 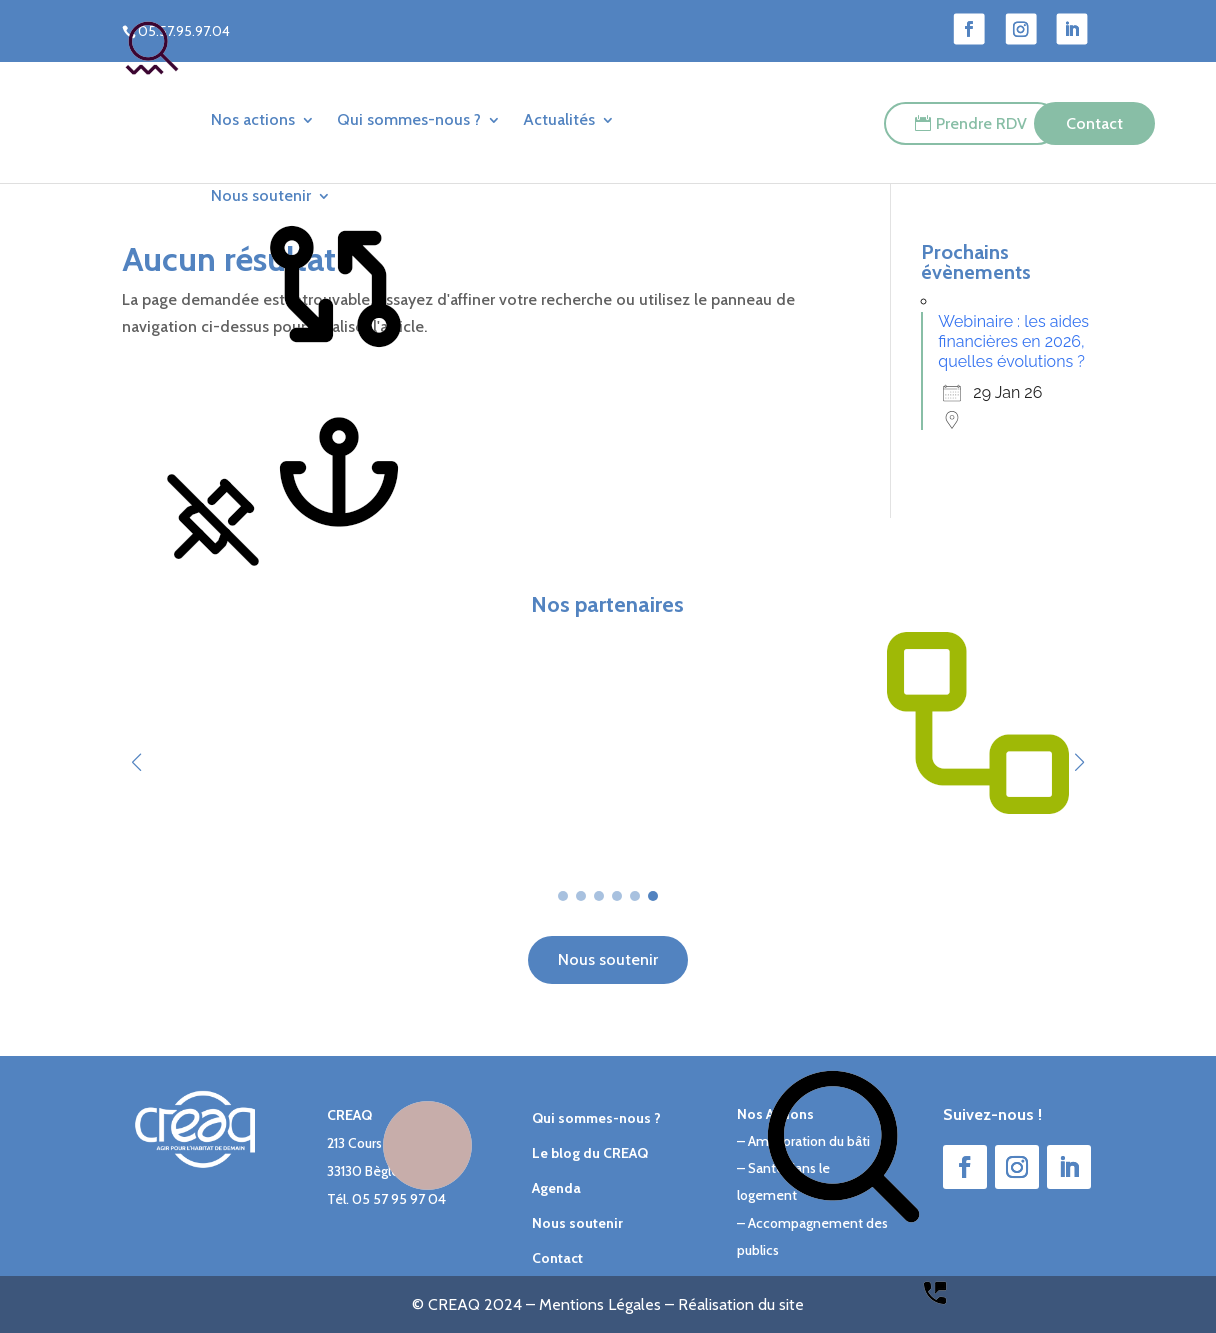 I want to click on search for content or items, so click(x=843, y=1146).